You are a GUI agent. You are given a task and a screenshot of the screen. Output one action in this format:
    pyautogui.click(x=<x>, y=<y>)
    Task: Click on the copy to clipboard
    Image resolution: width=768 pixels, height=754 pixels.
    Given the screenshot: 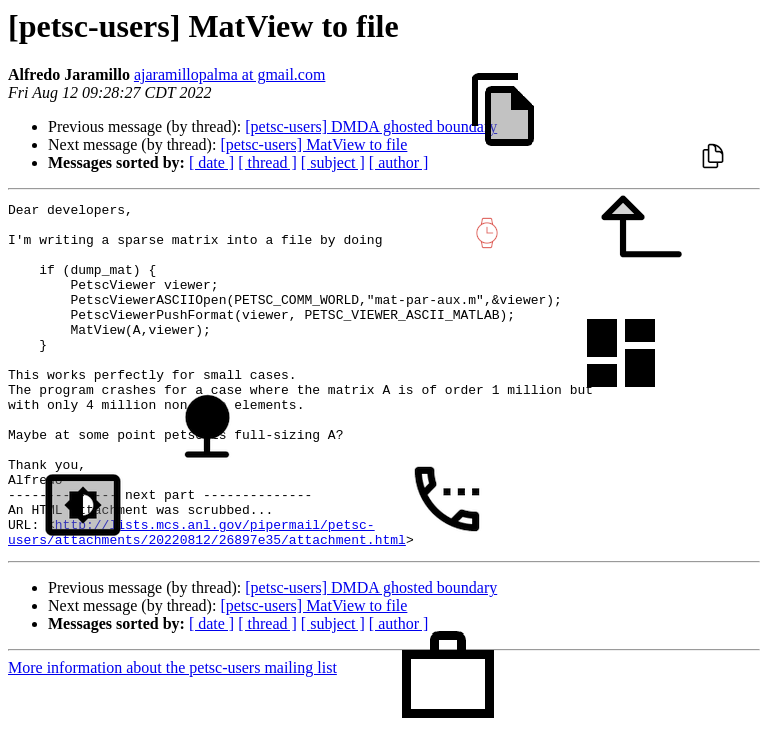 What is the action you would take?
    pyautogui.click(x=713, y=156)
    